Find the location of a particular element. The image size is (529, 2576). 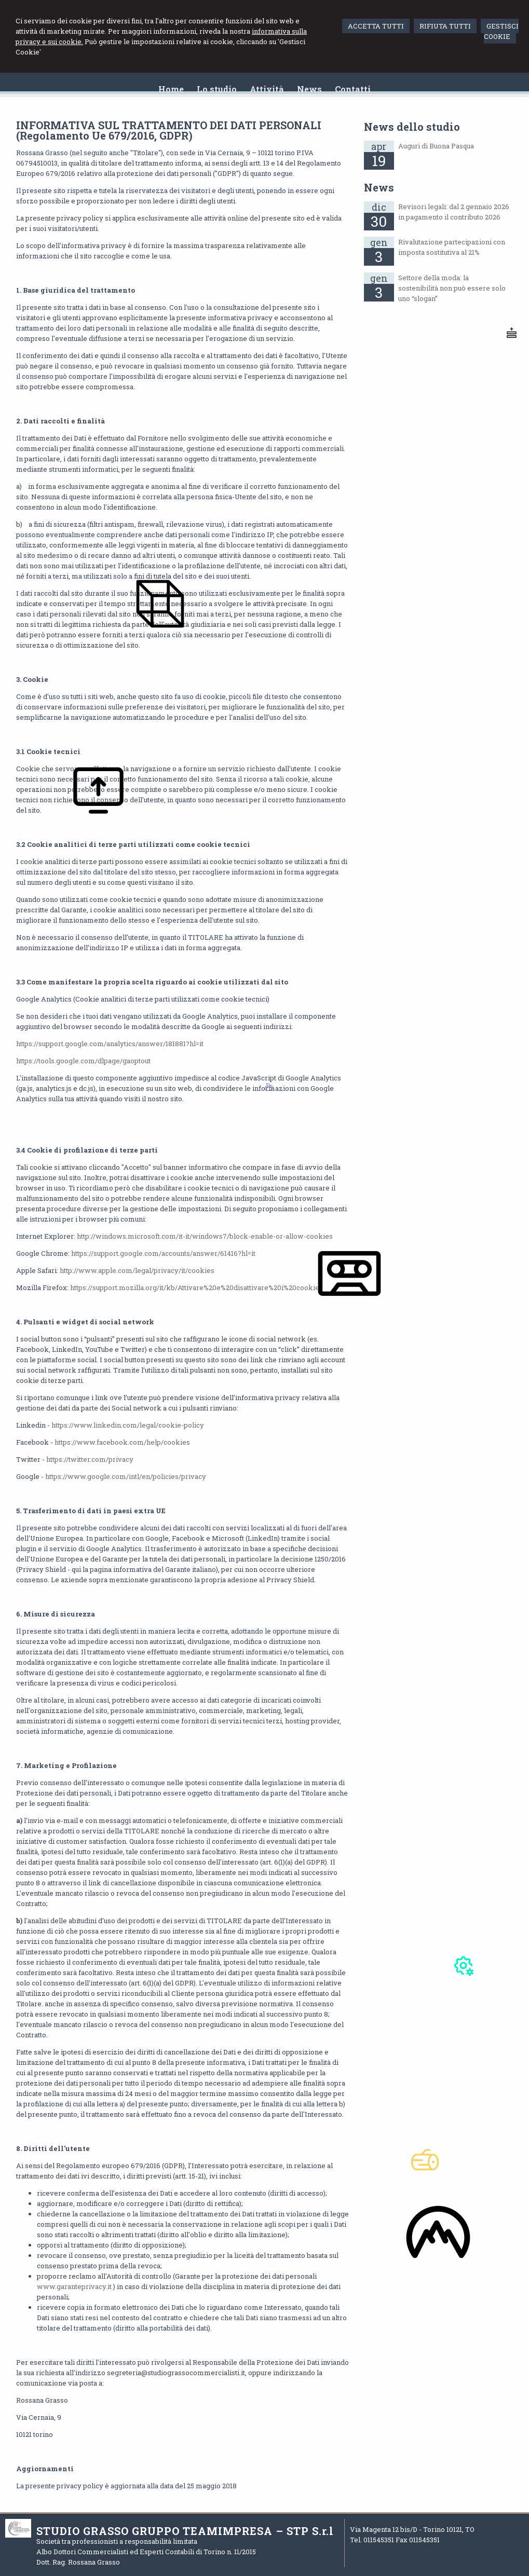

access settings or preferences is located at coordinates (463, 1965).